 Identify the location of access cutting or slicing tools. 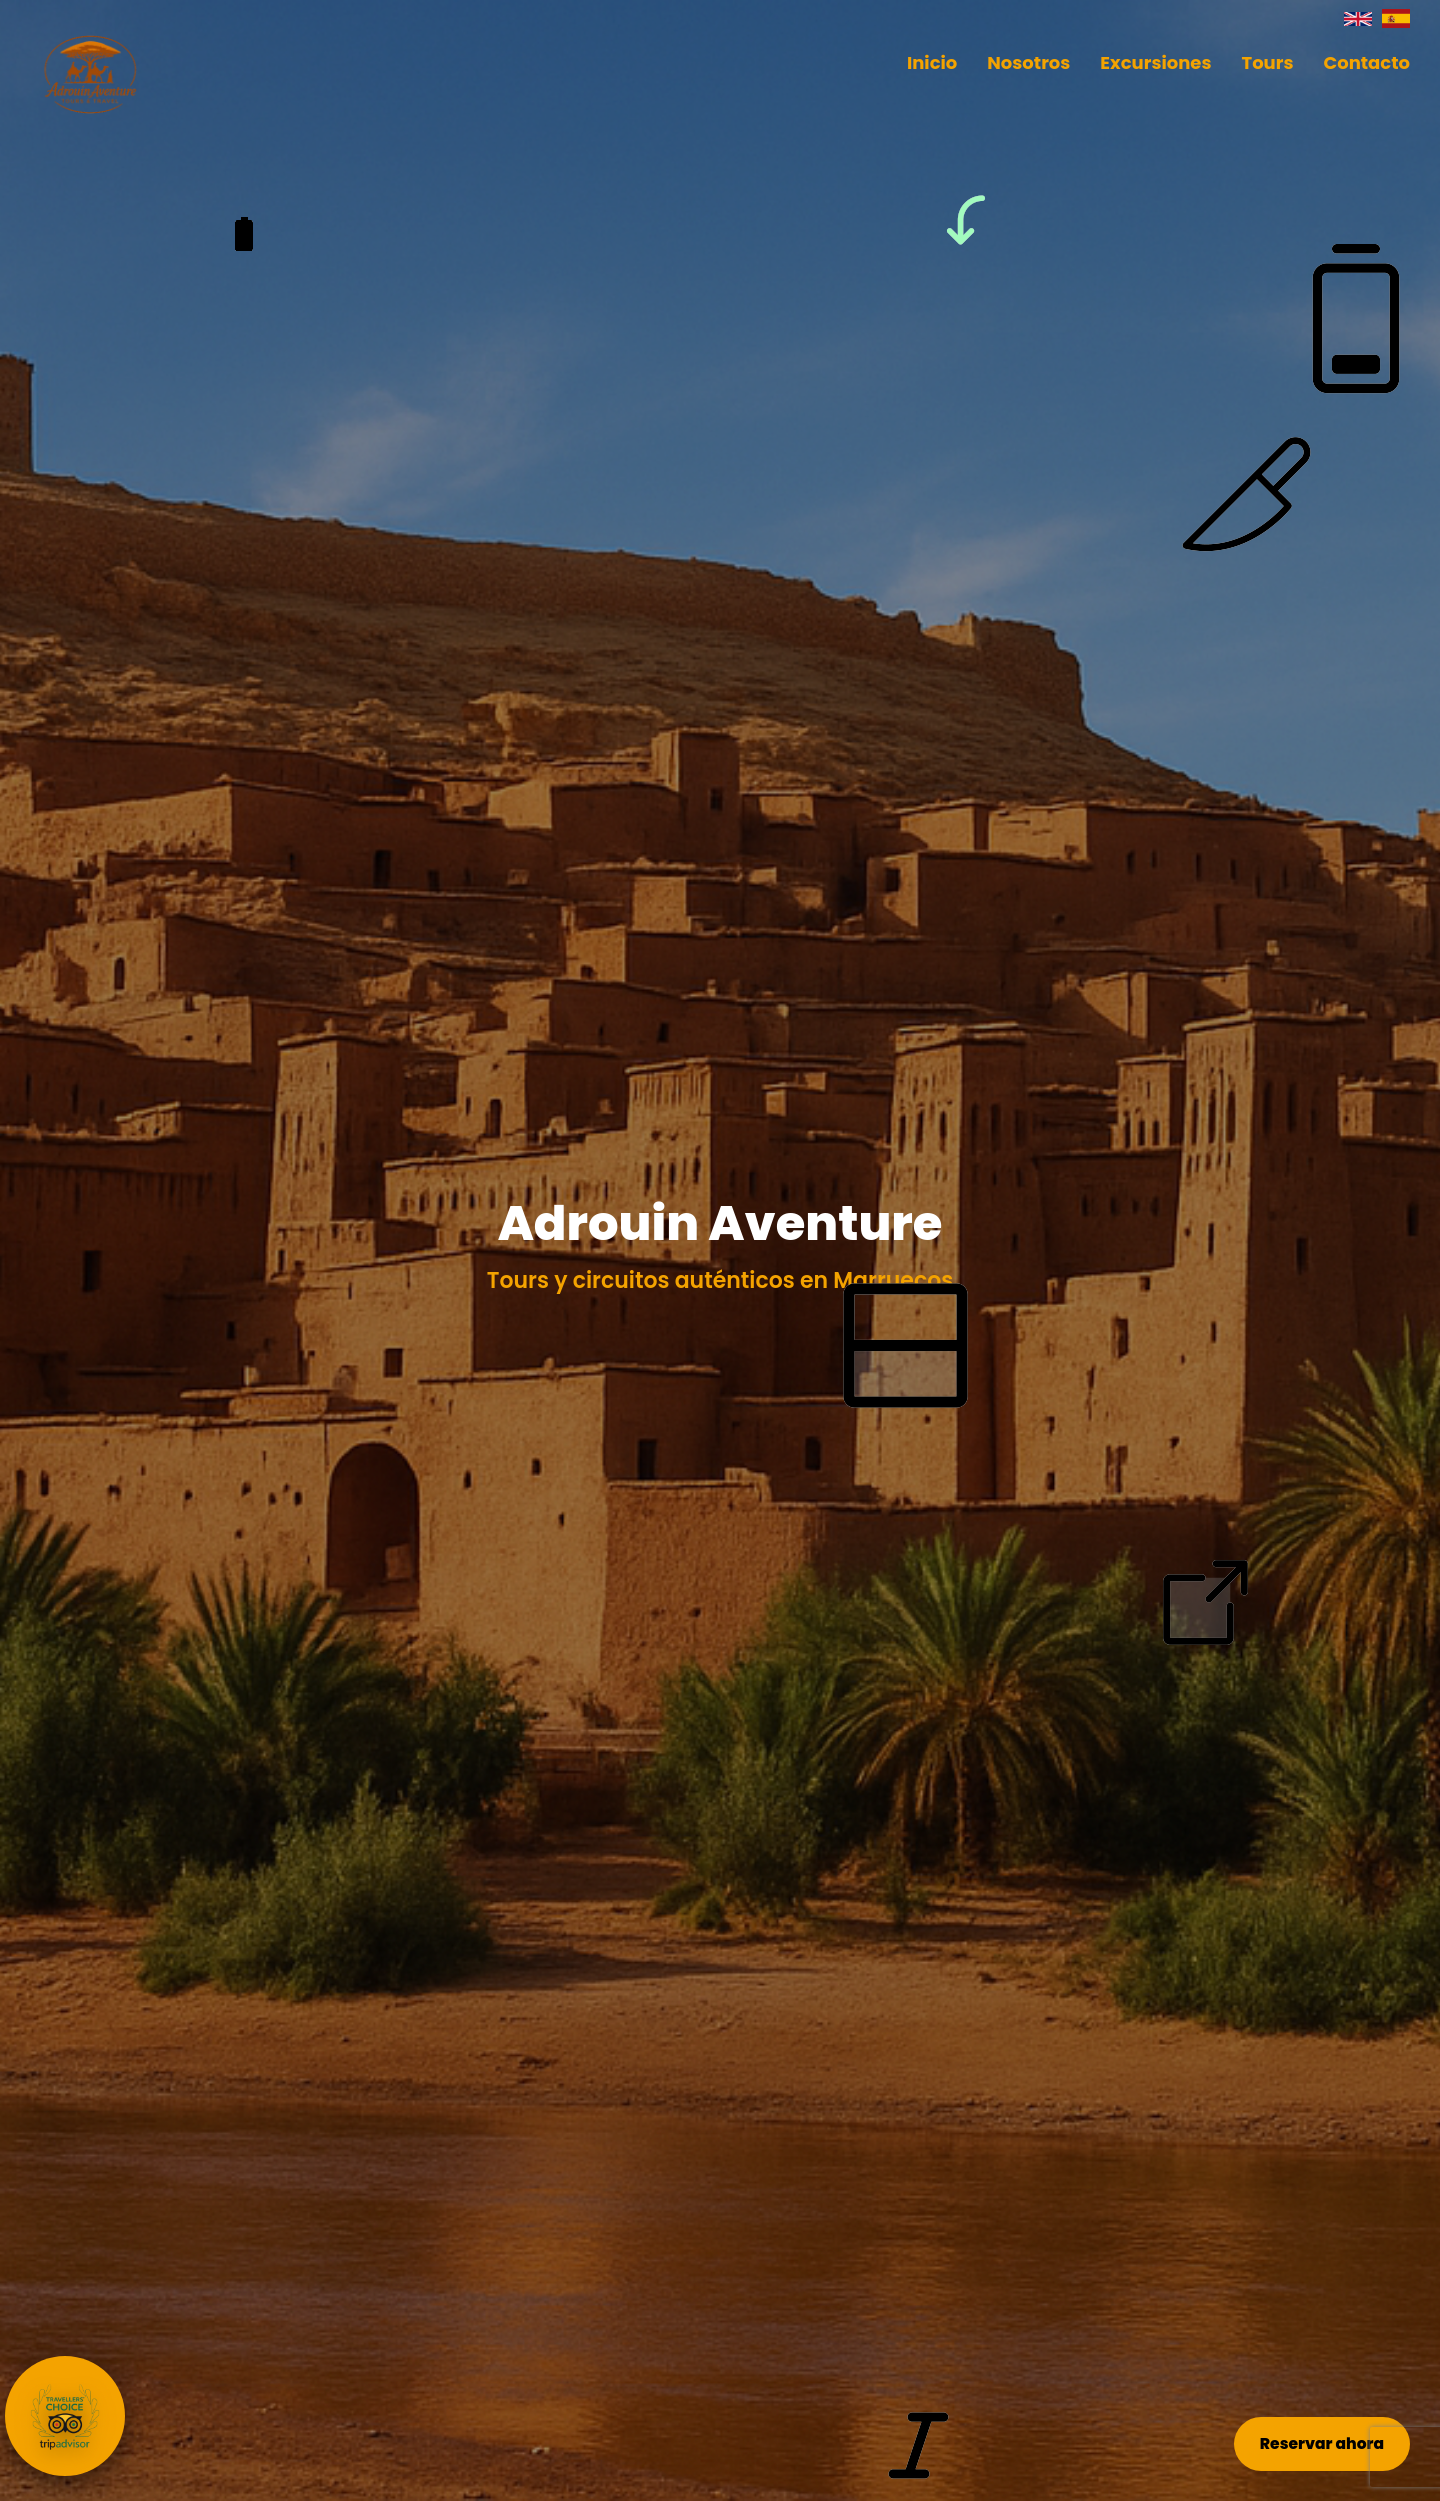
(1246, 496).